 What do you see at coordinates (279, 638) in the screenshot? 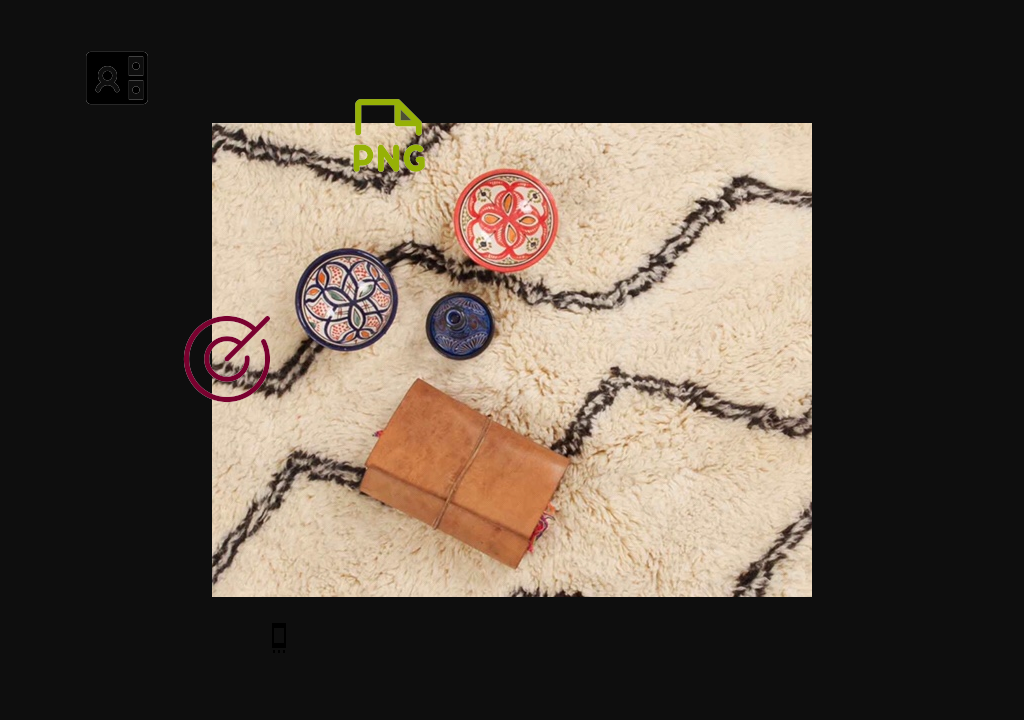
I see `access mobile device settings` at bounding box center [279, 638].